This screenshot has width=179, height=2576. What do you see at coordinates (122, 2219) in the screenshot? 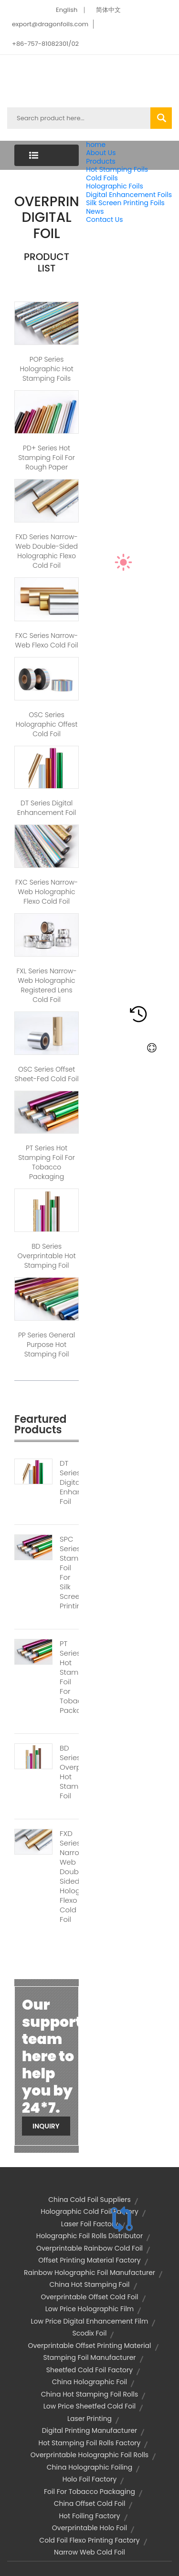
I see `compare branches or commits in version control` at bounding box center [122, 2219].